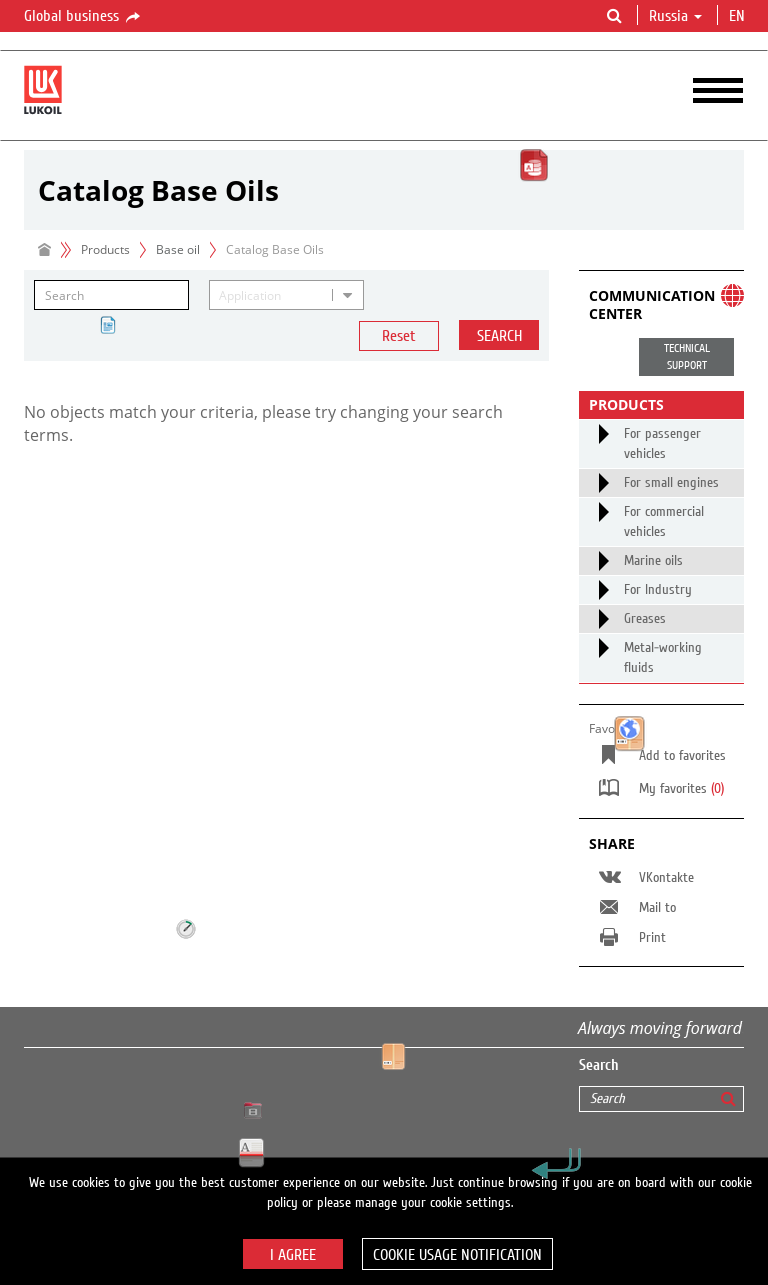  I want to click on indicates package cache is being updated, so click(629, 733).